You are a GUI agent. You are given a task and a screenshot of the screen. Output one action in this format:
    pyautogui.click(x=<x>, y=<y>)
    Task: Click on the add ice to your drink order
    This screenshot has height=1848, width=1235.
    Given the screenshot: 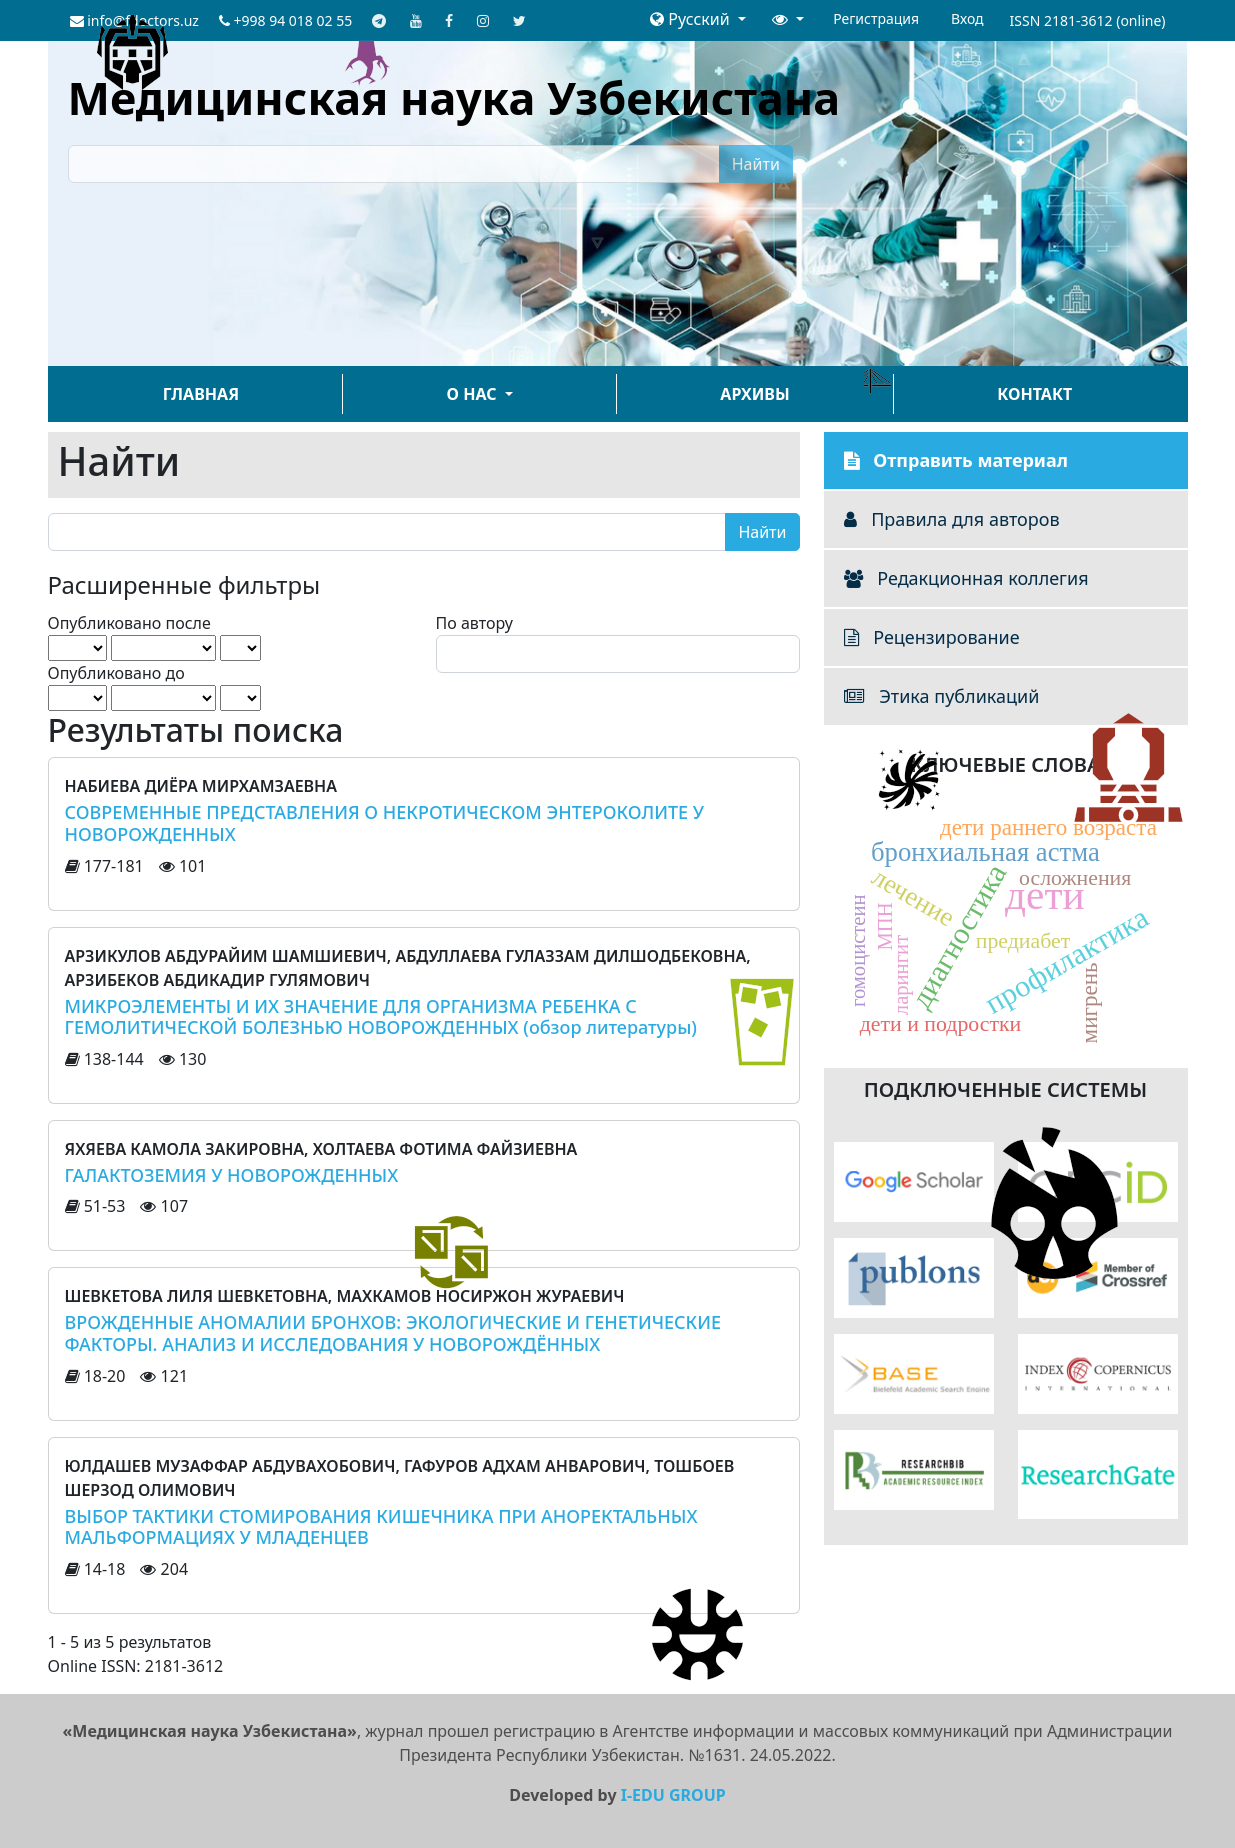 What is the action you would take?
    pyautogui.click(x=762, y=1020)
    